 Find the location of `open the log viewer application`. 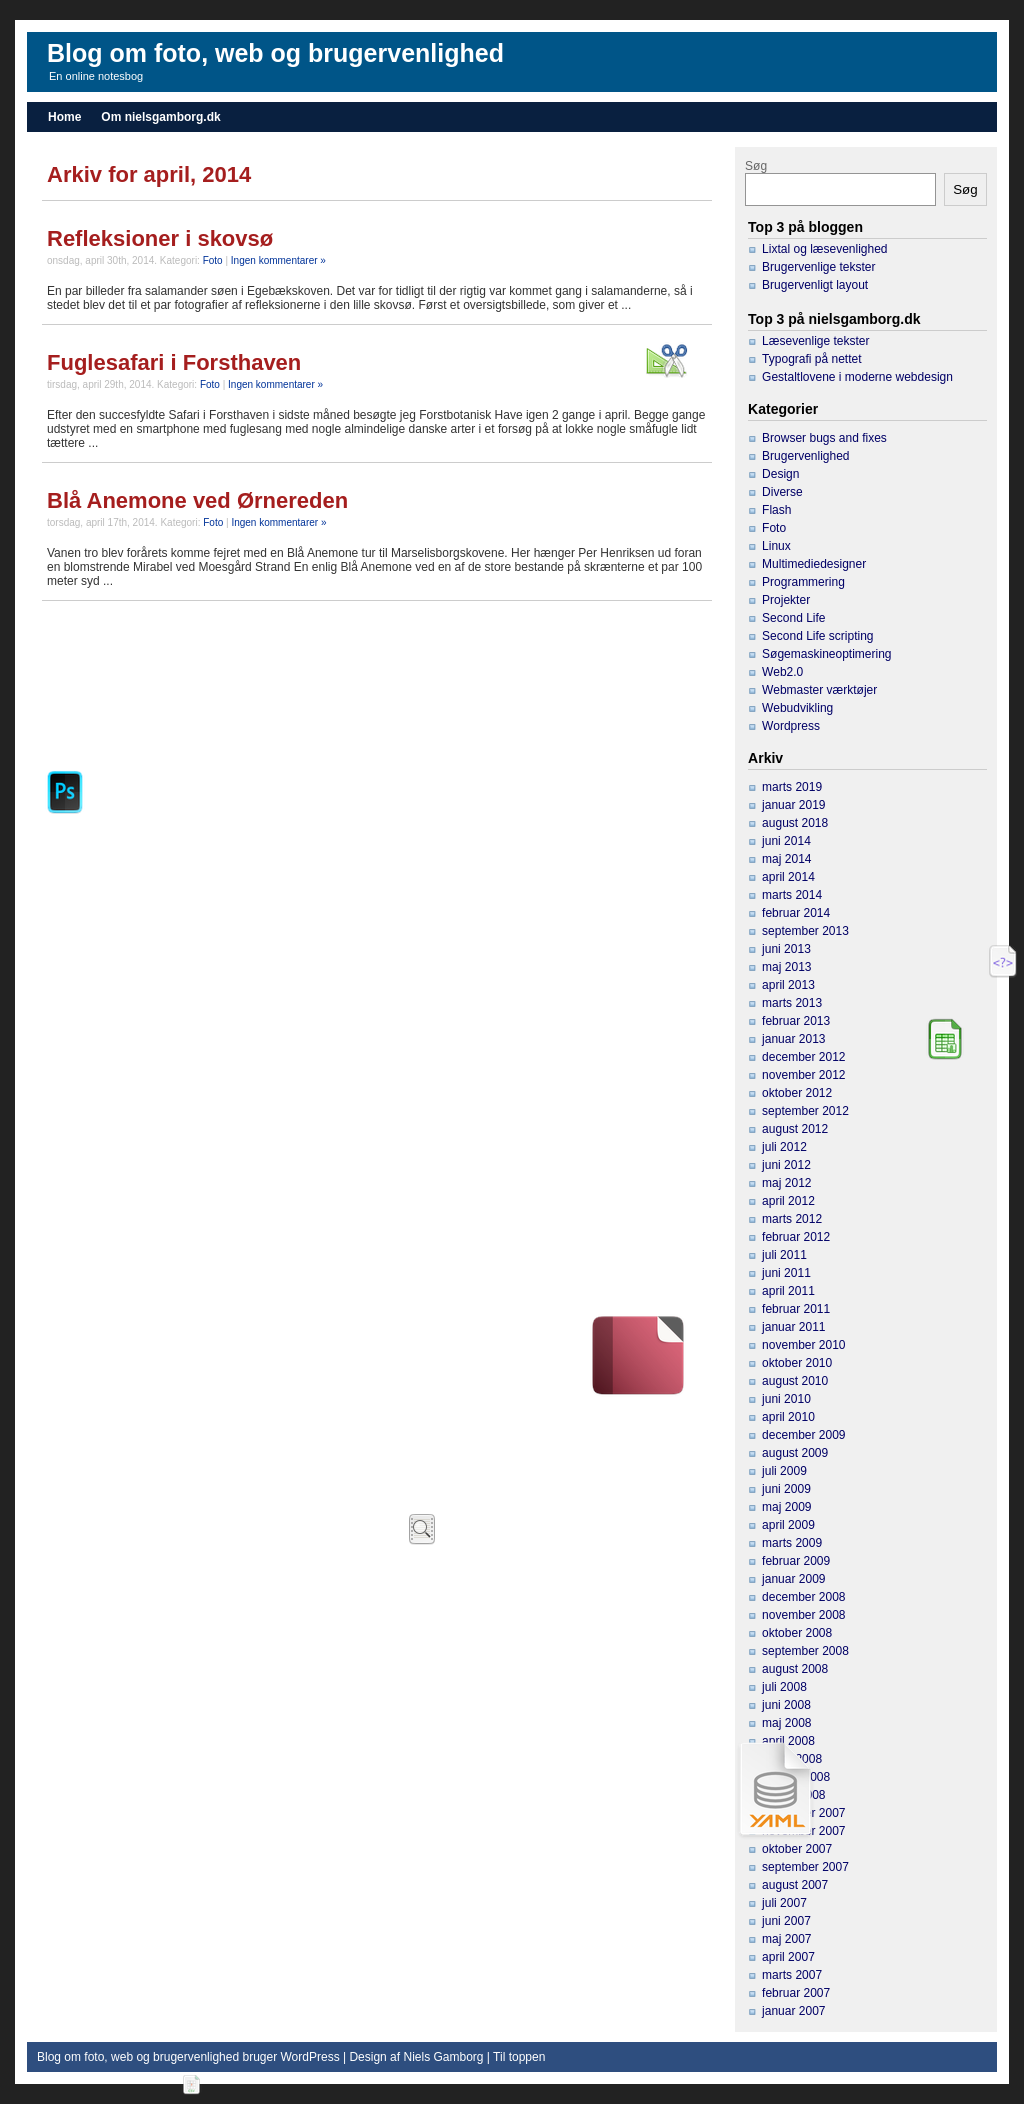

open the log viewer application is located at coordinates (422, 1529).